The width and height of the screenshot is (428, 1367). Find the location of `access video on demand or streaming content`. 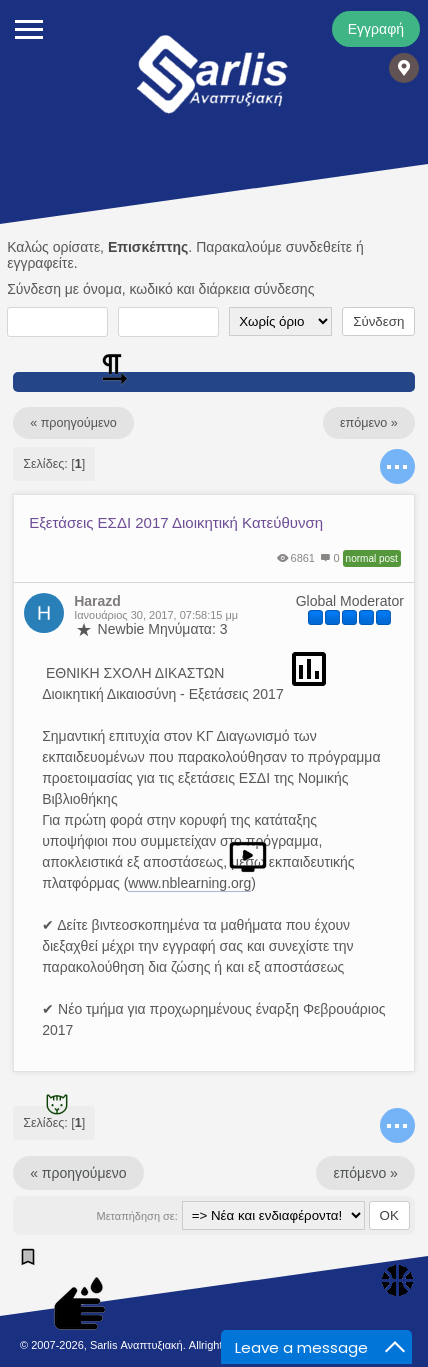

access video on demand or streaming content is located at coordinates (248, 857).